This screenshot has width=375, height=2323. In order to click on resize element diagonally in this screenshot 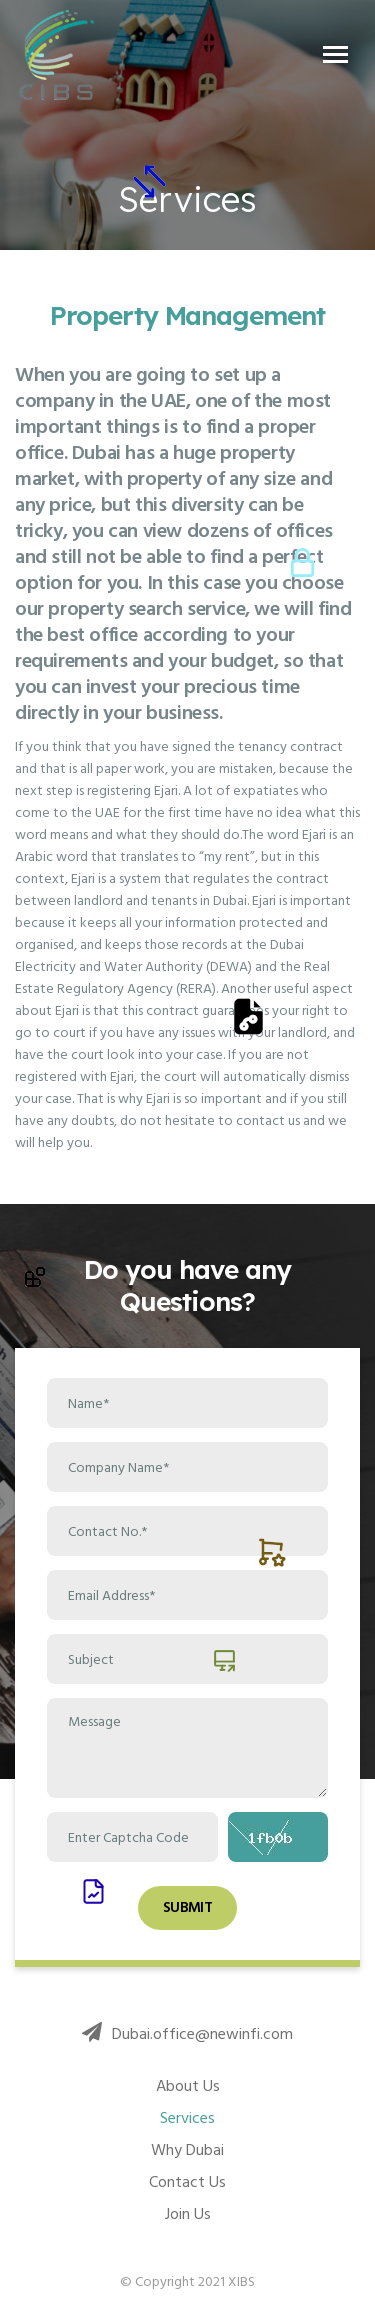, I will do `click(149, 181)`.